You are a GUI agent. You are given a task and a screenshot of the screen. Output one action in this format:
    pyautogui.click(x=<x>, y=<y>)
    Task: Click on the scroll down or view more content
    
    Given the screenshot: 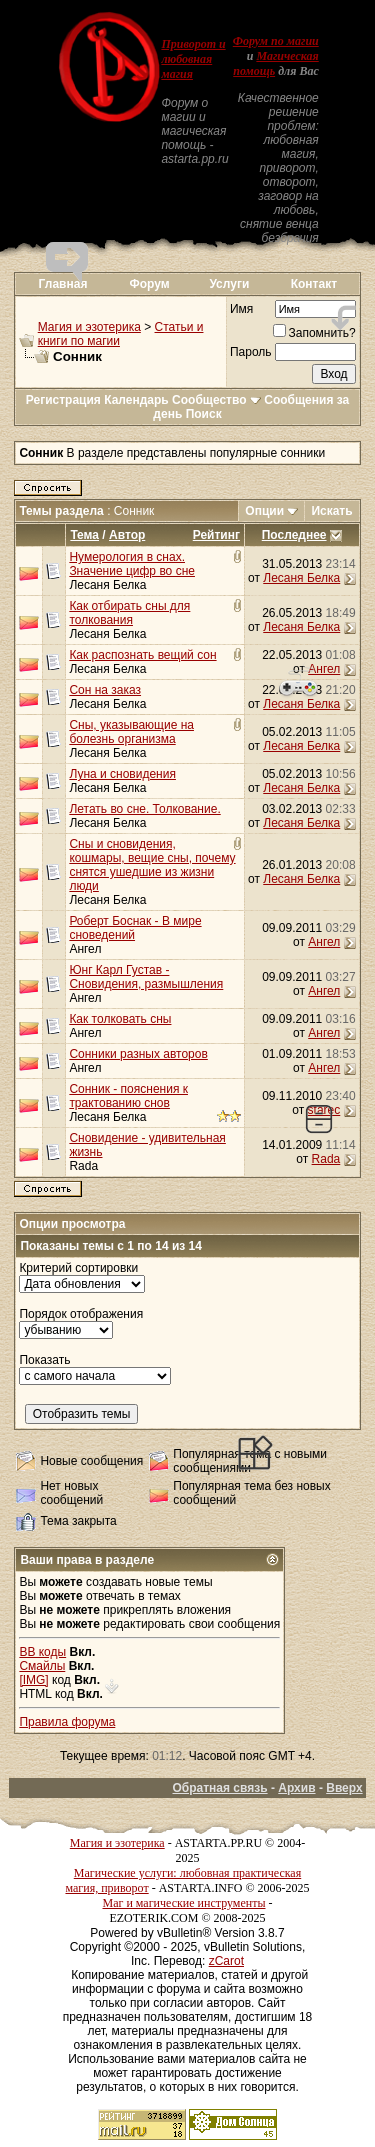 What is the action you would take?
    pyautogui.click(x=111, y=1686)
    